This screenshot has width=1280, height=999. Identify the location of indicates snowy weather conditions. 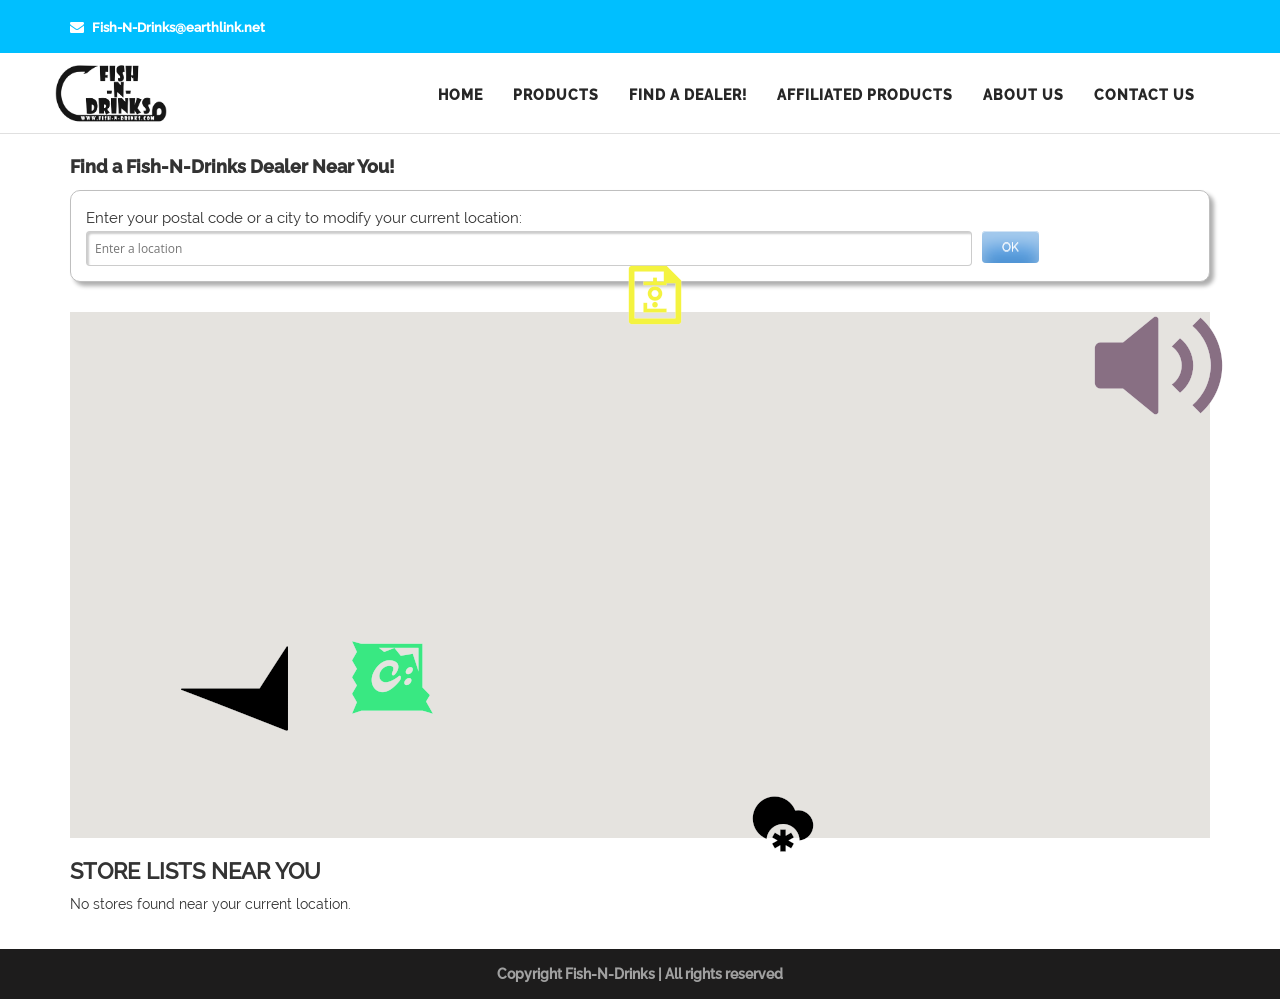
(783, 824).